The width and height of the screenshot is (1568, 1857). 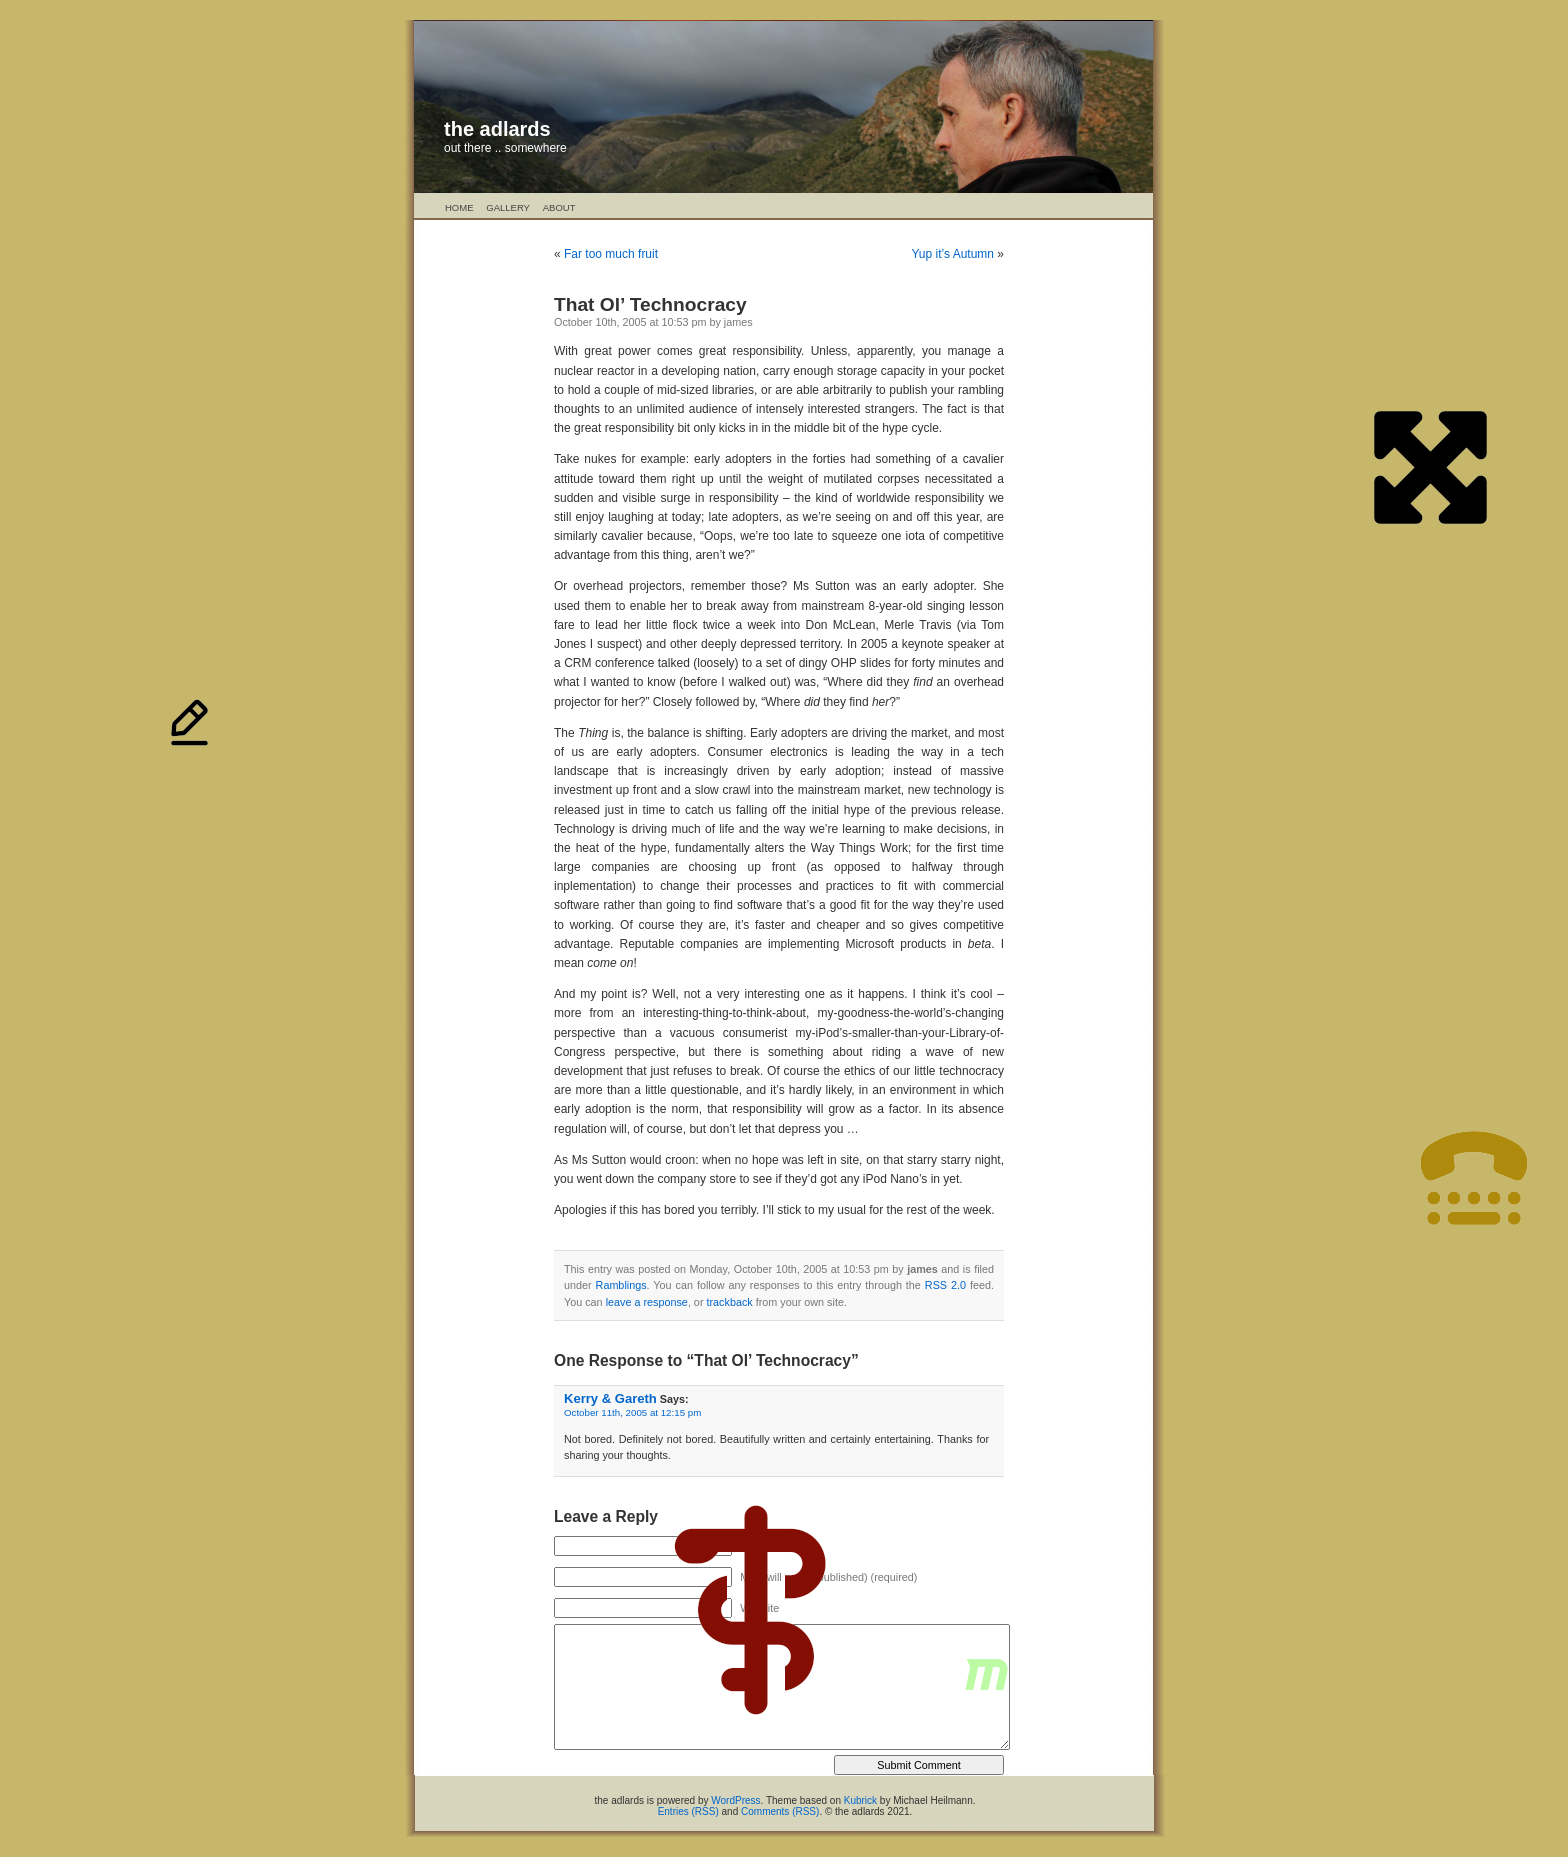 I want to click on maximize window to full screen, so click(x=1430, y=467).